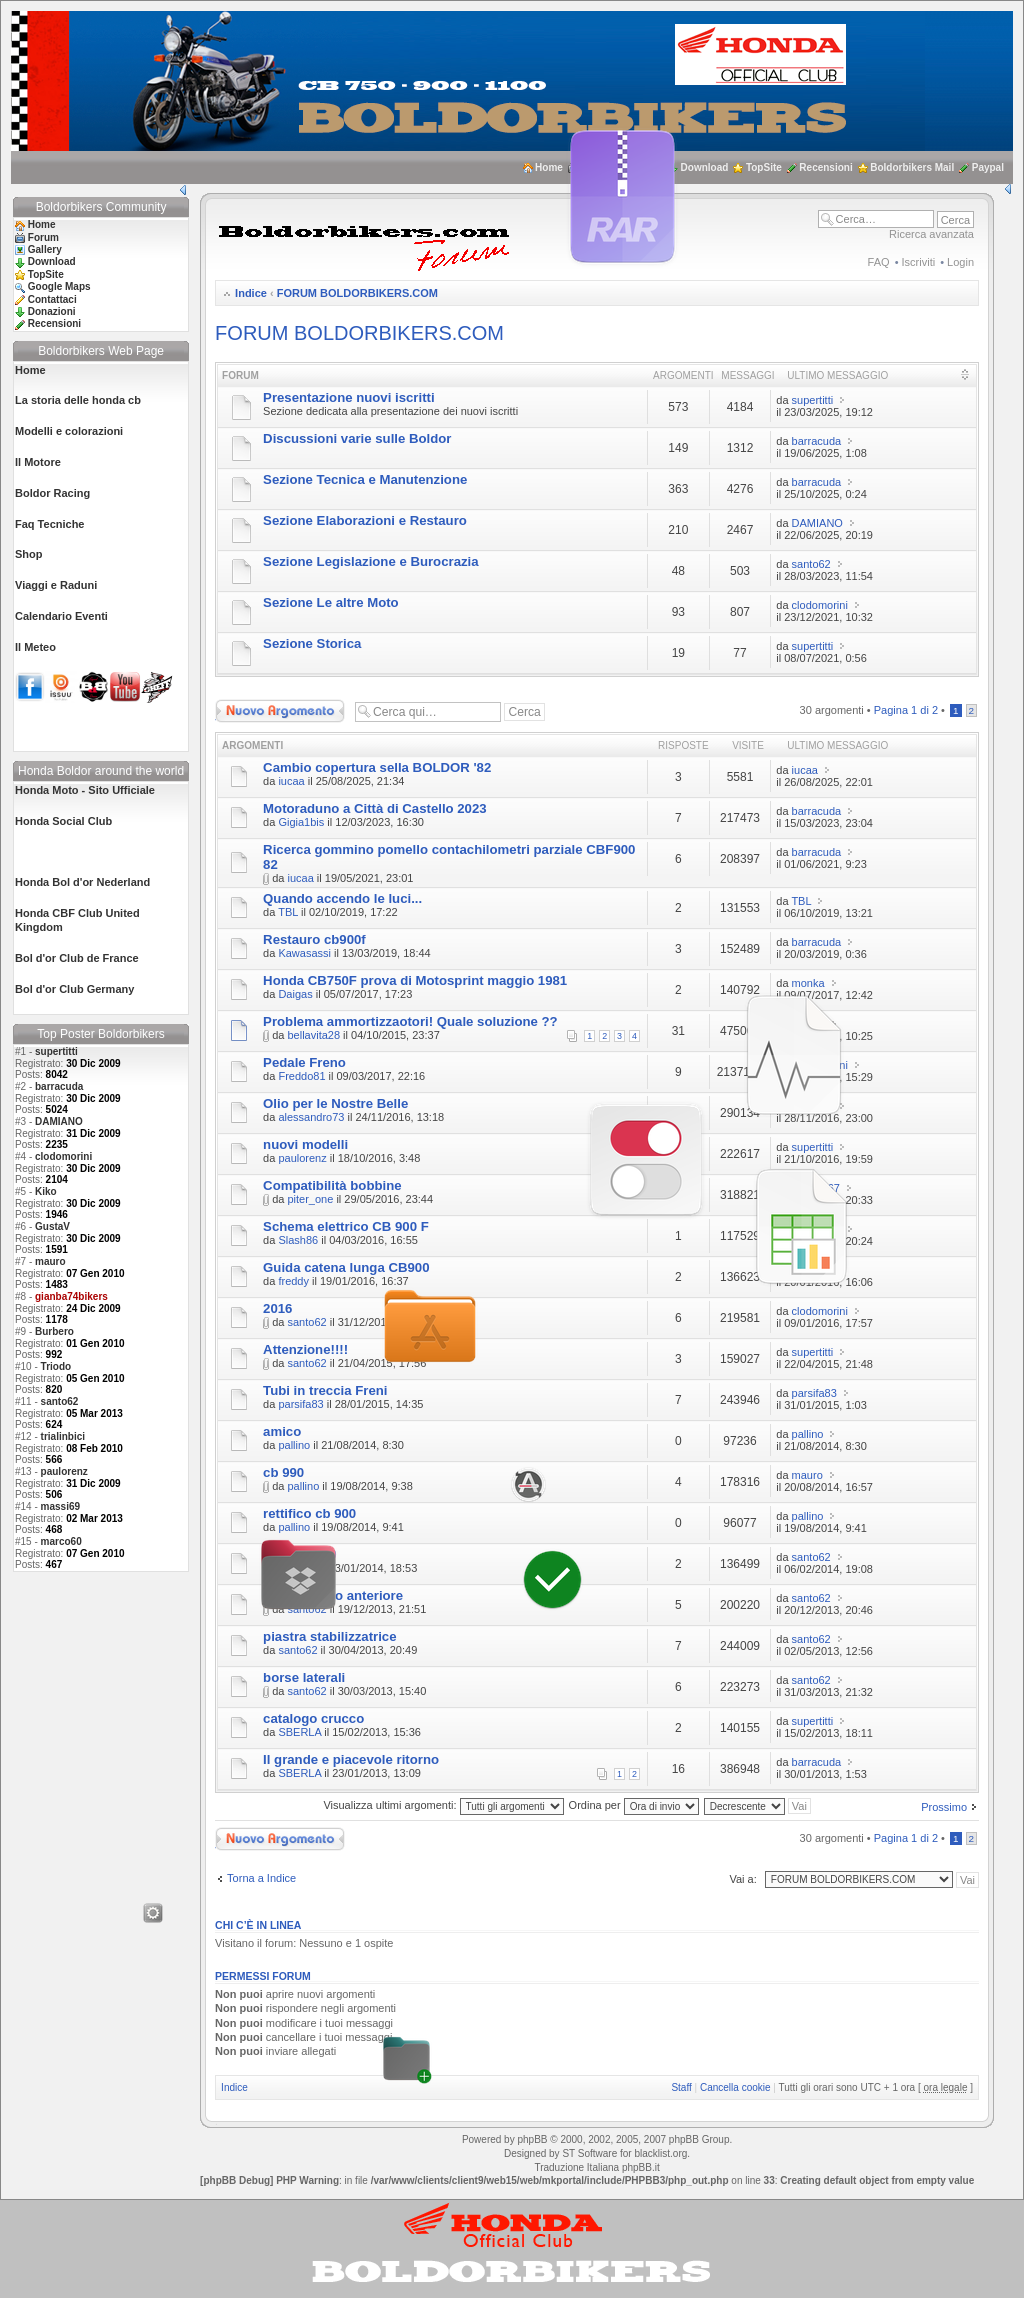  I want to click on a RAR compressed archive file, so click(622, 196).